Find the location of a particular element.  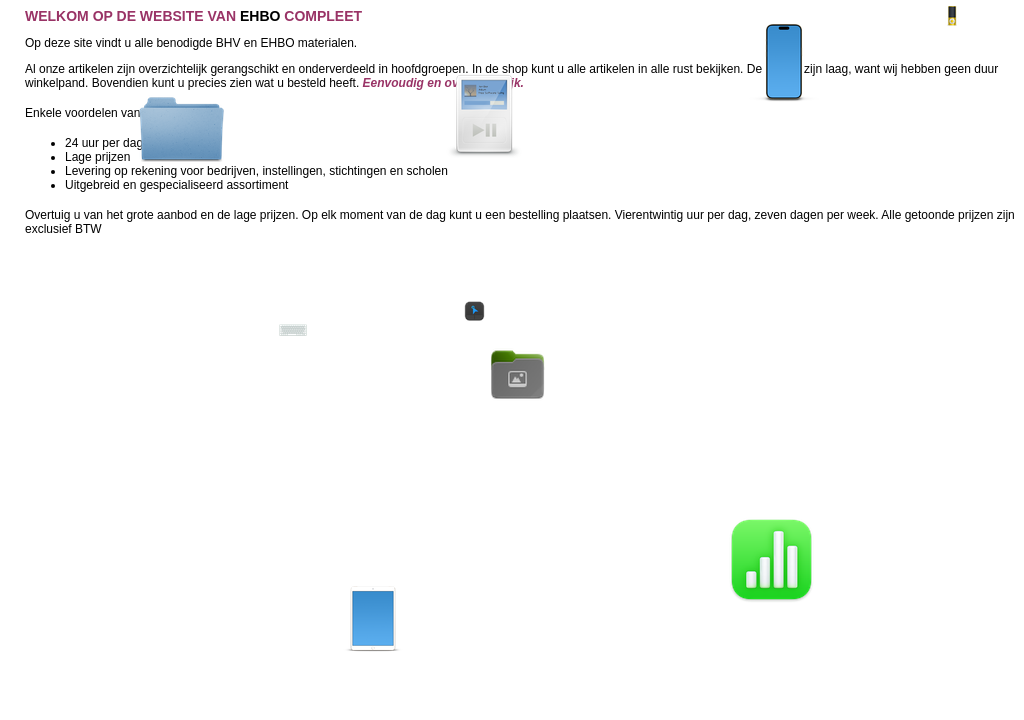

open touchpad settings and preferences is located at coordinates (474, 311).